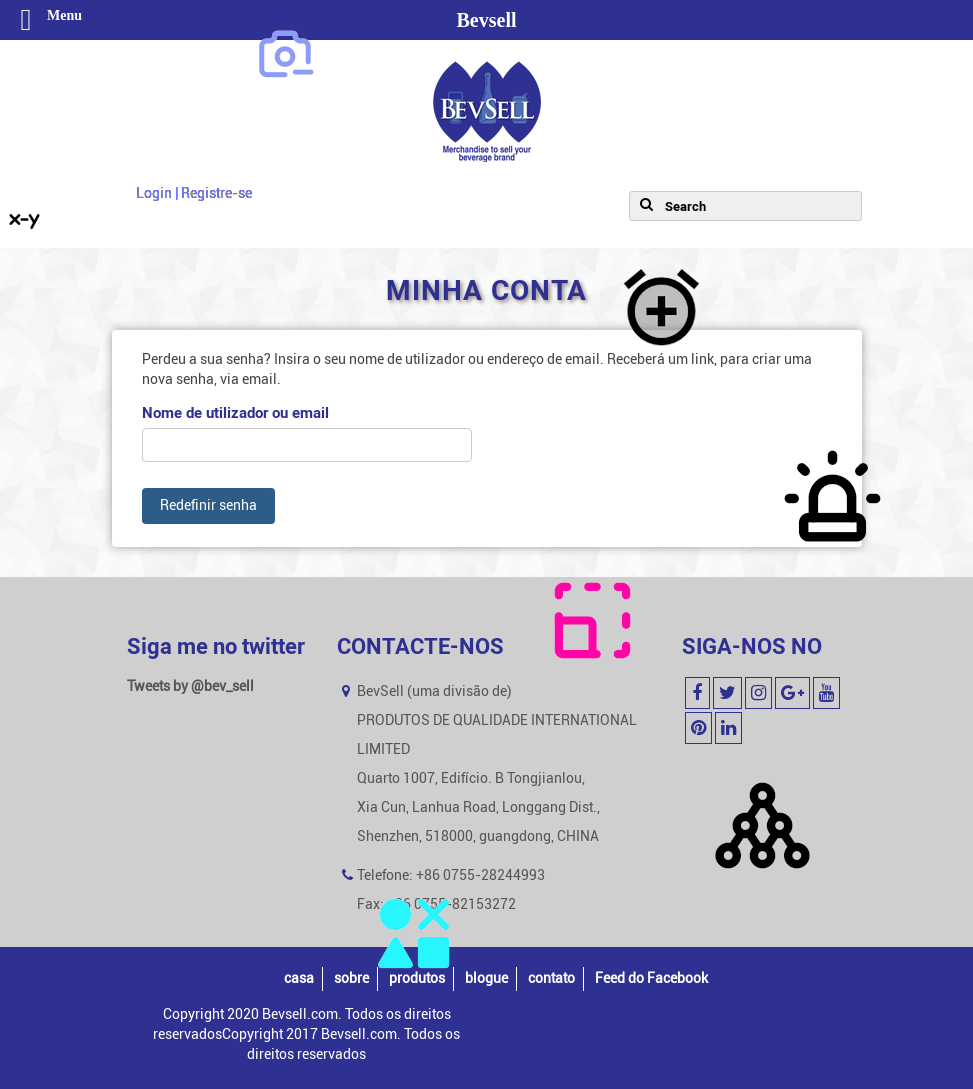 The image size is (973, 1089). Describe the element at coordinates (592, 620) in the screenshot. I see `resize an element or window` at that location.